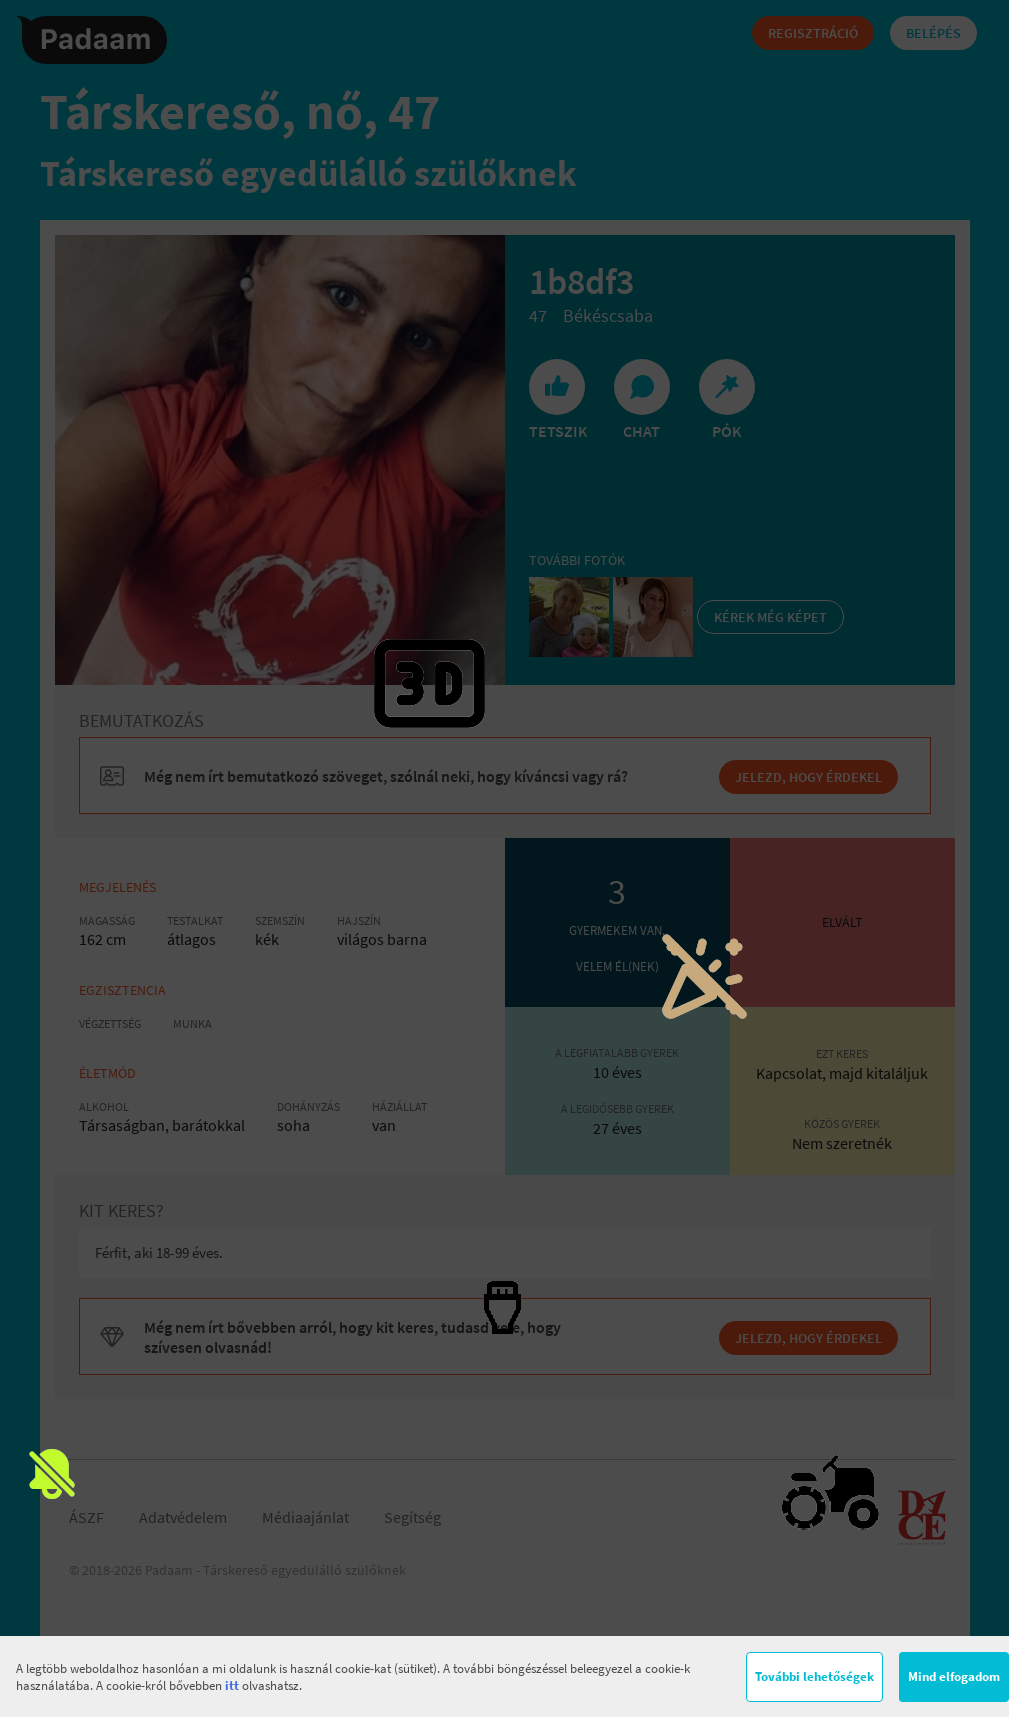  I want to click on disable celebration effects, so click(704, 976).